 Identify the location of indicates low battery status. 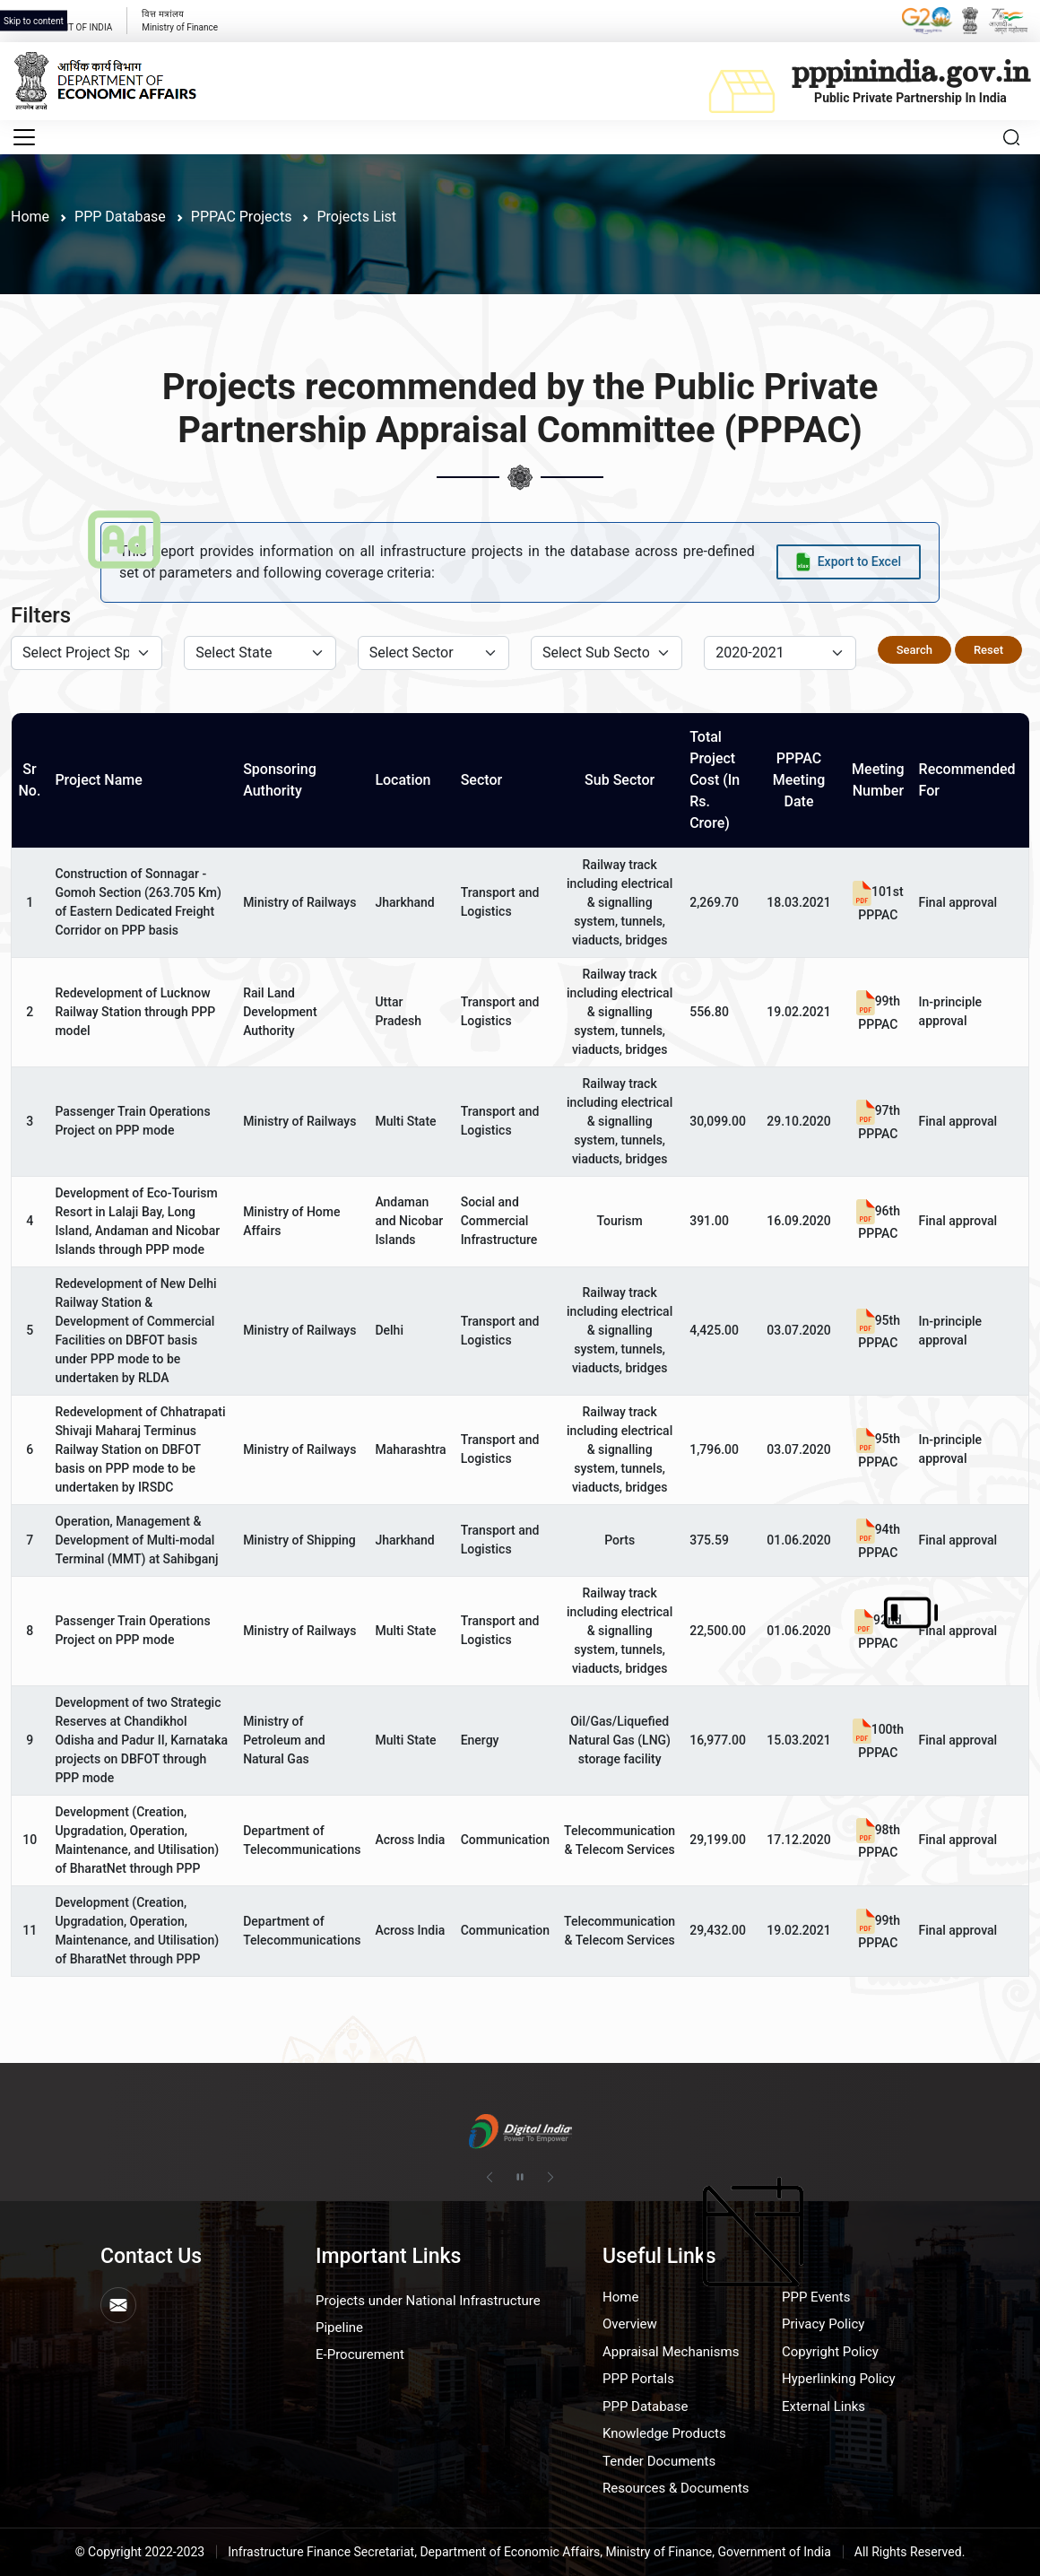
(910, 1613).